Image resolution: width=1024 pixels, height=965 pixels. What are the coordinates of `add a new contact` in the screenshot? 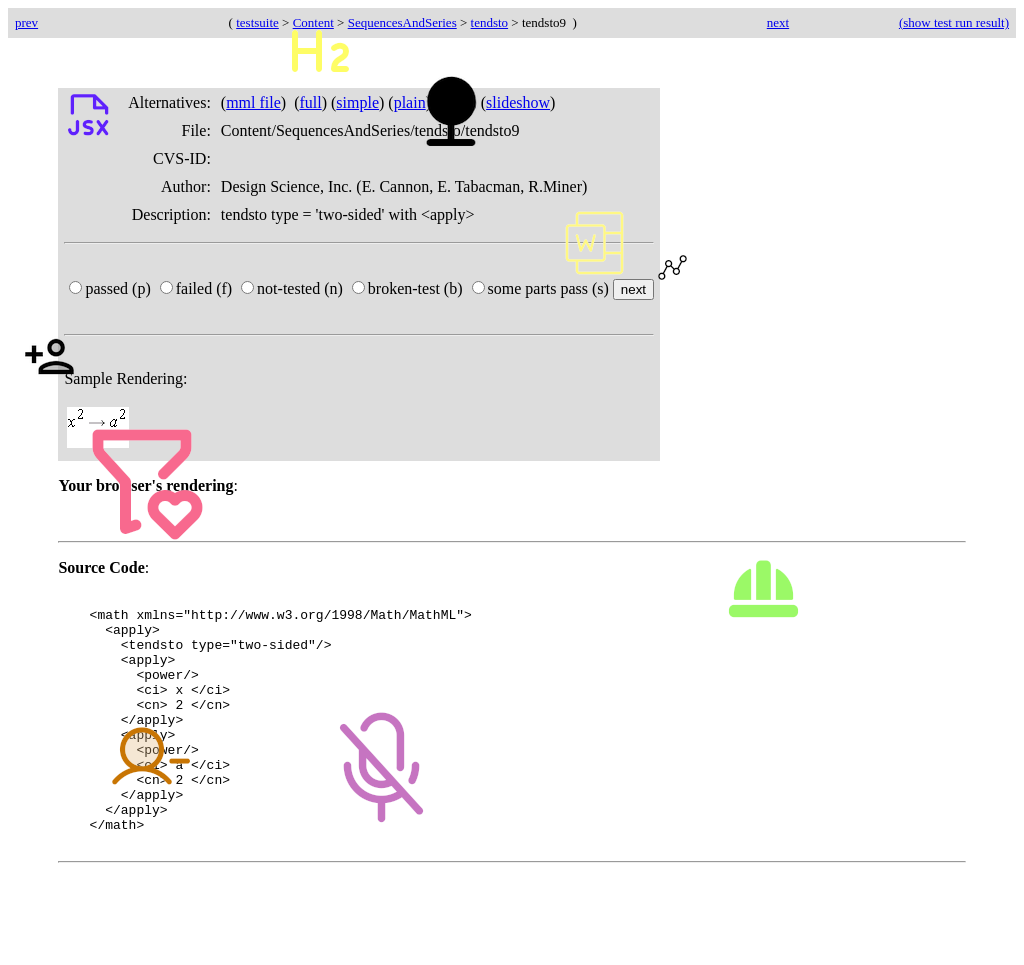 It's located at (49, 356).